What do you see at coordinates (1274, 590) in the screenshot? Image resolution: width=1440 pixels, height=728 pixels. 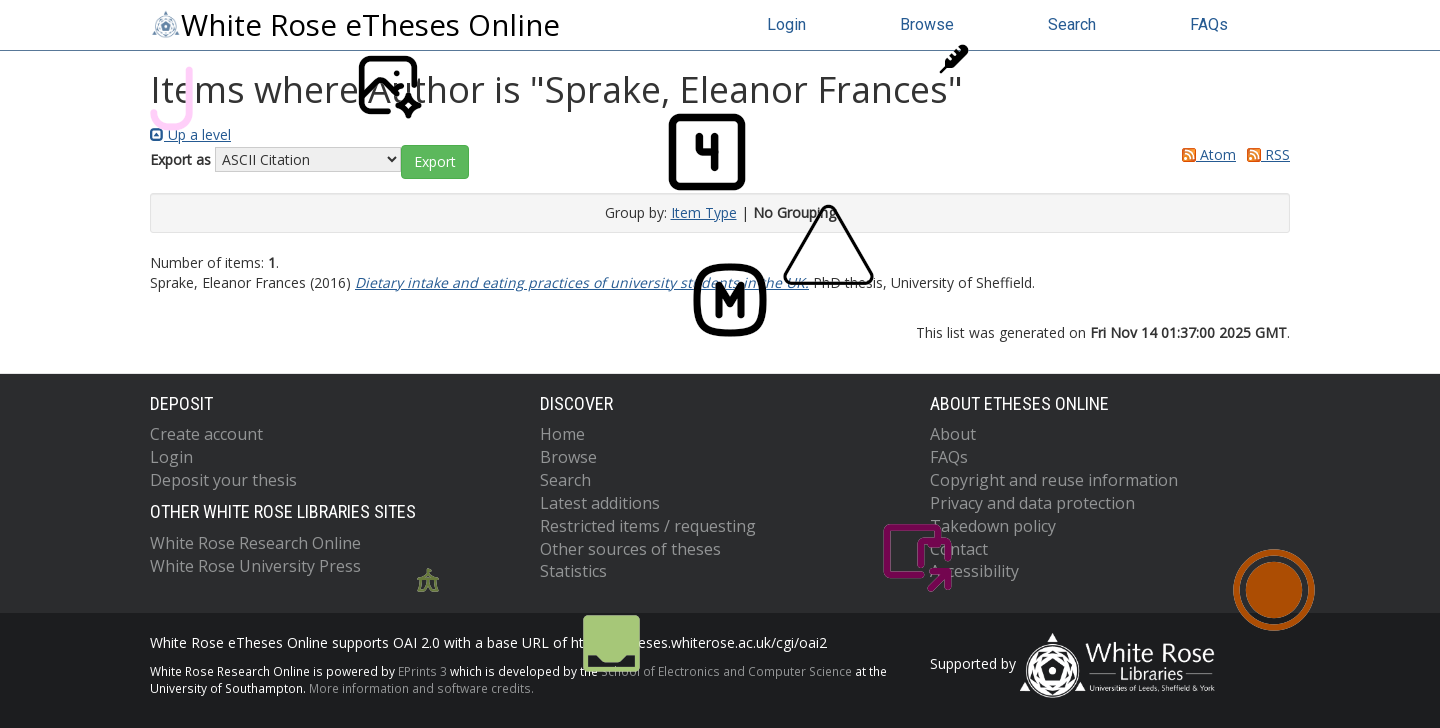 I see `selected radio button option` at bounding box center [1274, 590].